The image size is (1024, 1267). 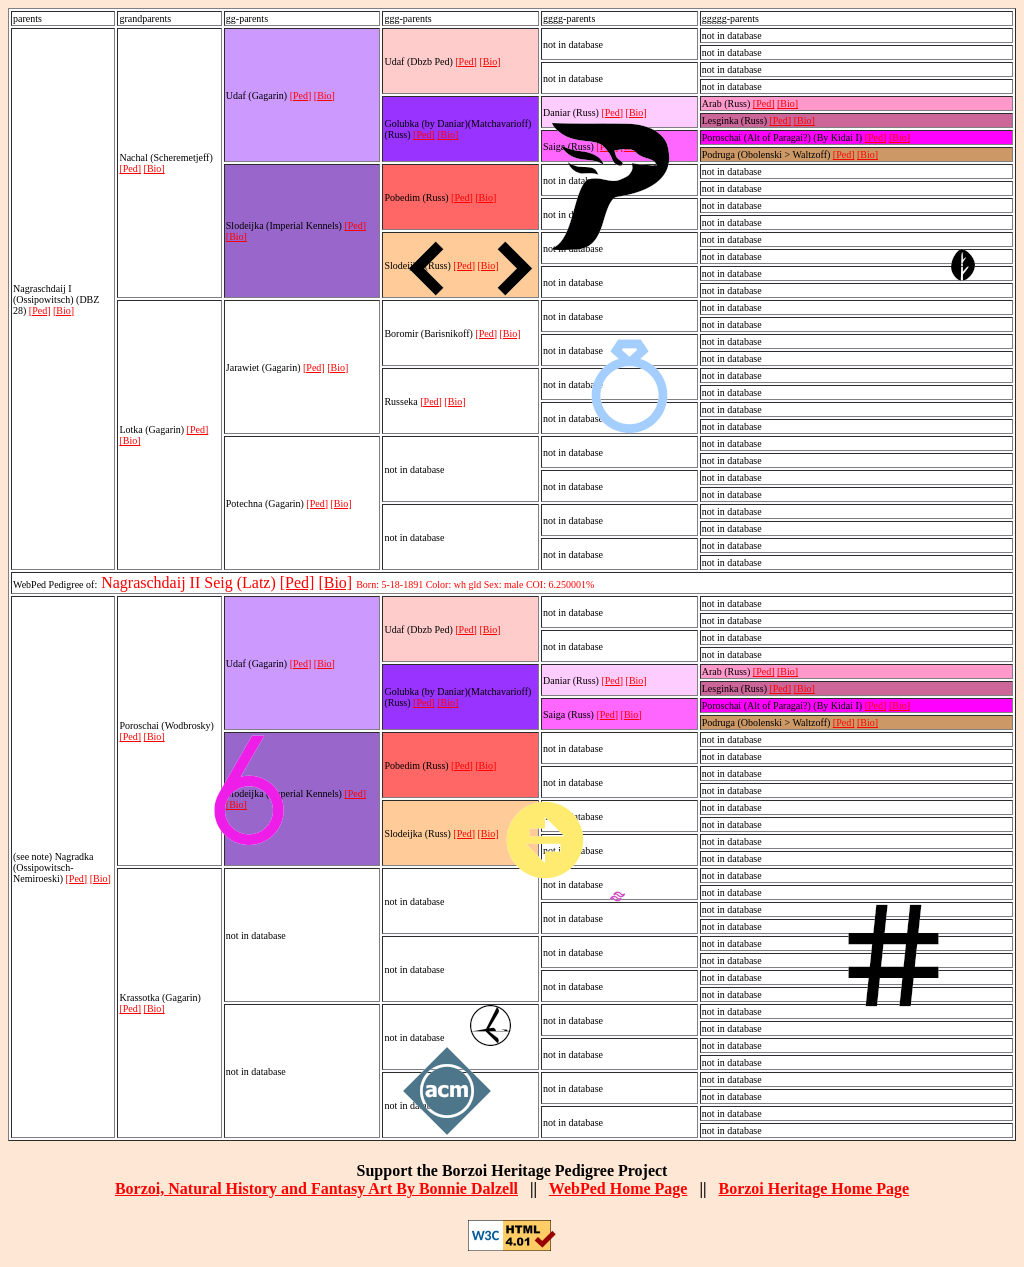 What do you see at coordinates (545, 840) in the screenshot?
I see `exchange or swap currencies` at bounding box center [545, 840].